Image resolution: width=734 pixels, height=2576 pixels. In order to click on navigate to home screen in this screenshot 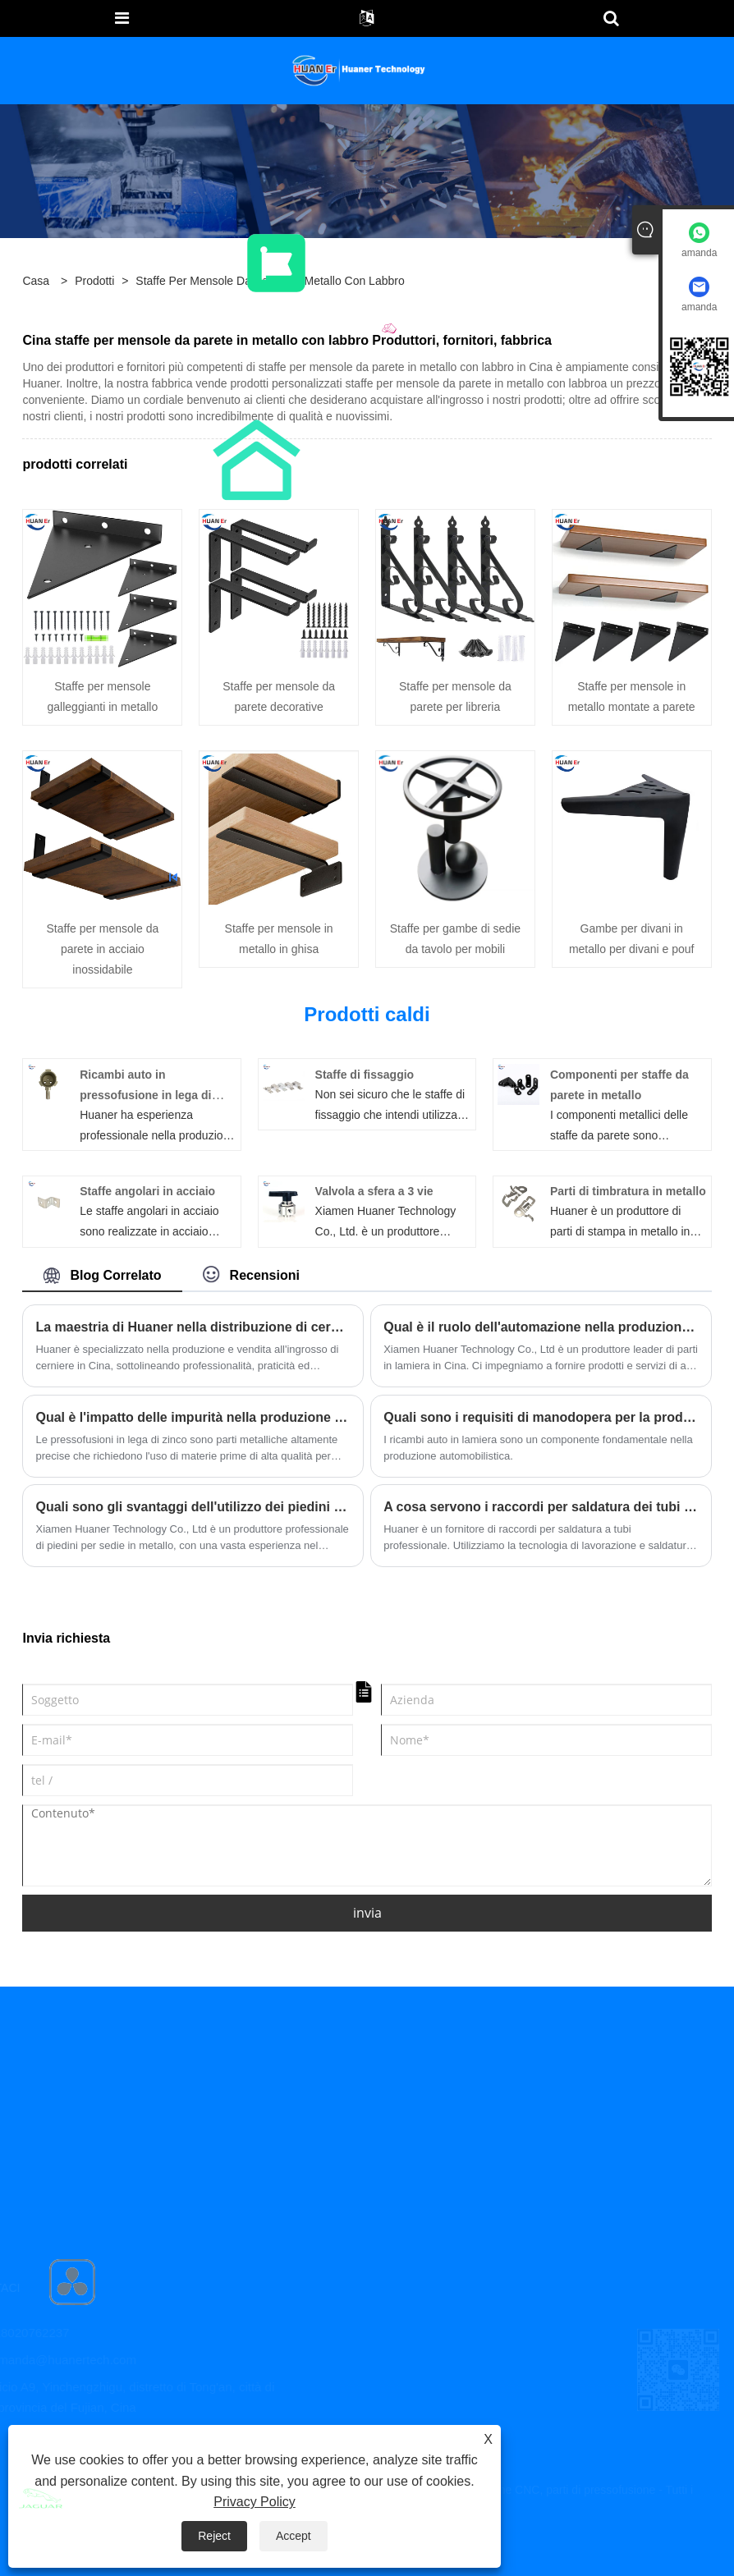, I will do `click(256, 461)`.